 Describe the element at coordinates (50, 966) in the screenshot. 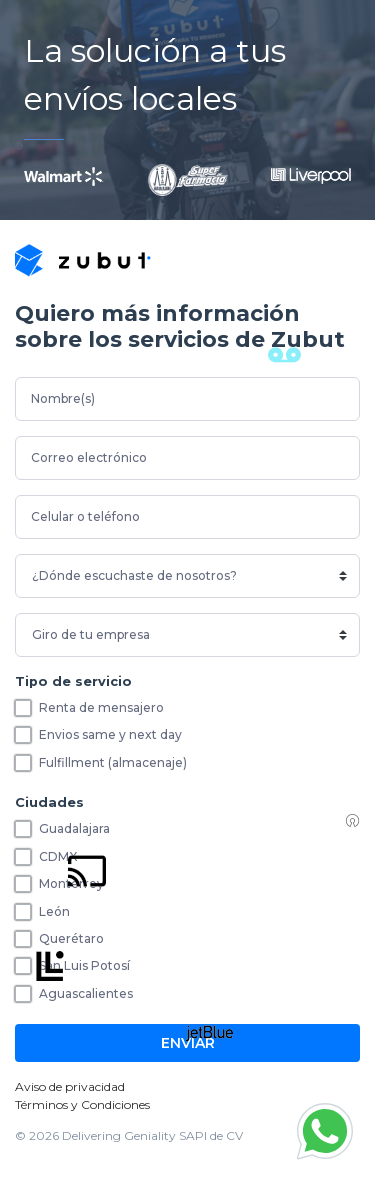

I see `linksys brand logo` at that location.